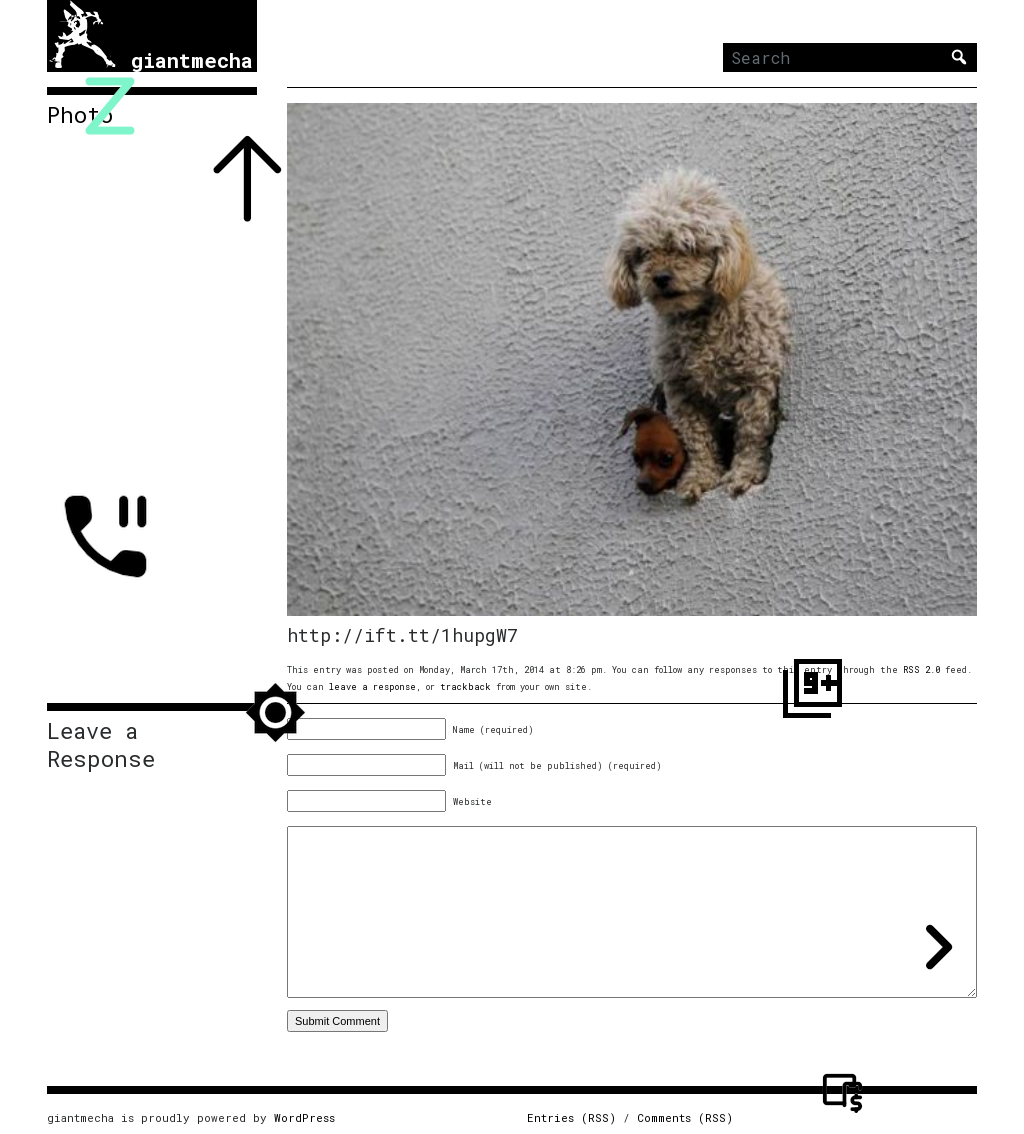  What do you see at coordinates (812, 688) in the screenshot?
I see `indicates 9 or more items in a stack or collection` at bounding box center [812, 688].